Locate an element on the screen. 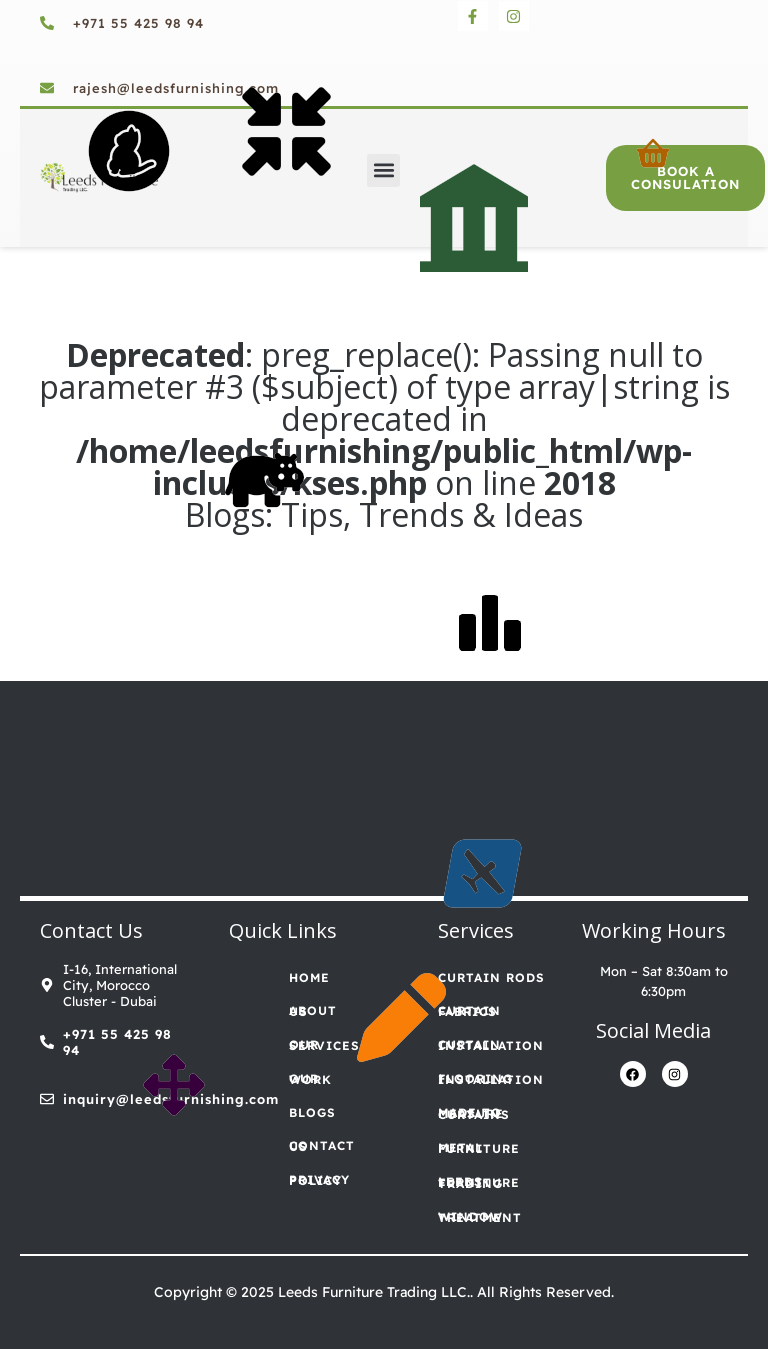 The height and width of the screenshot is (1349, 768). hippo animal icon is located at coordinates (264, 479).